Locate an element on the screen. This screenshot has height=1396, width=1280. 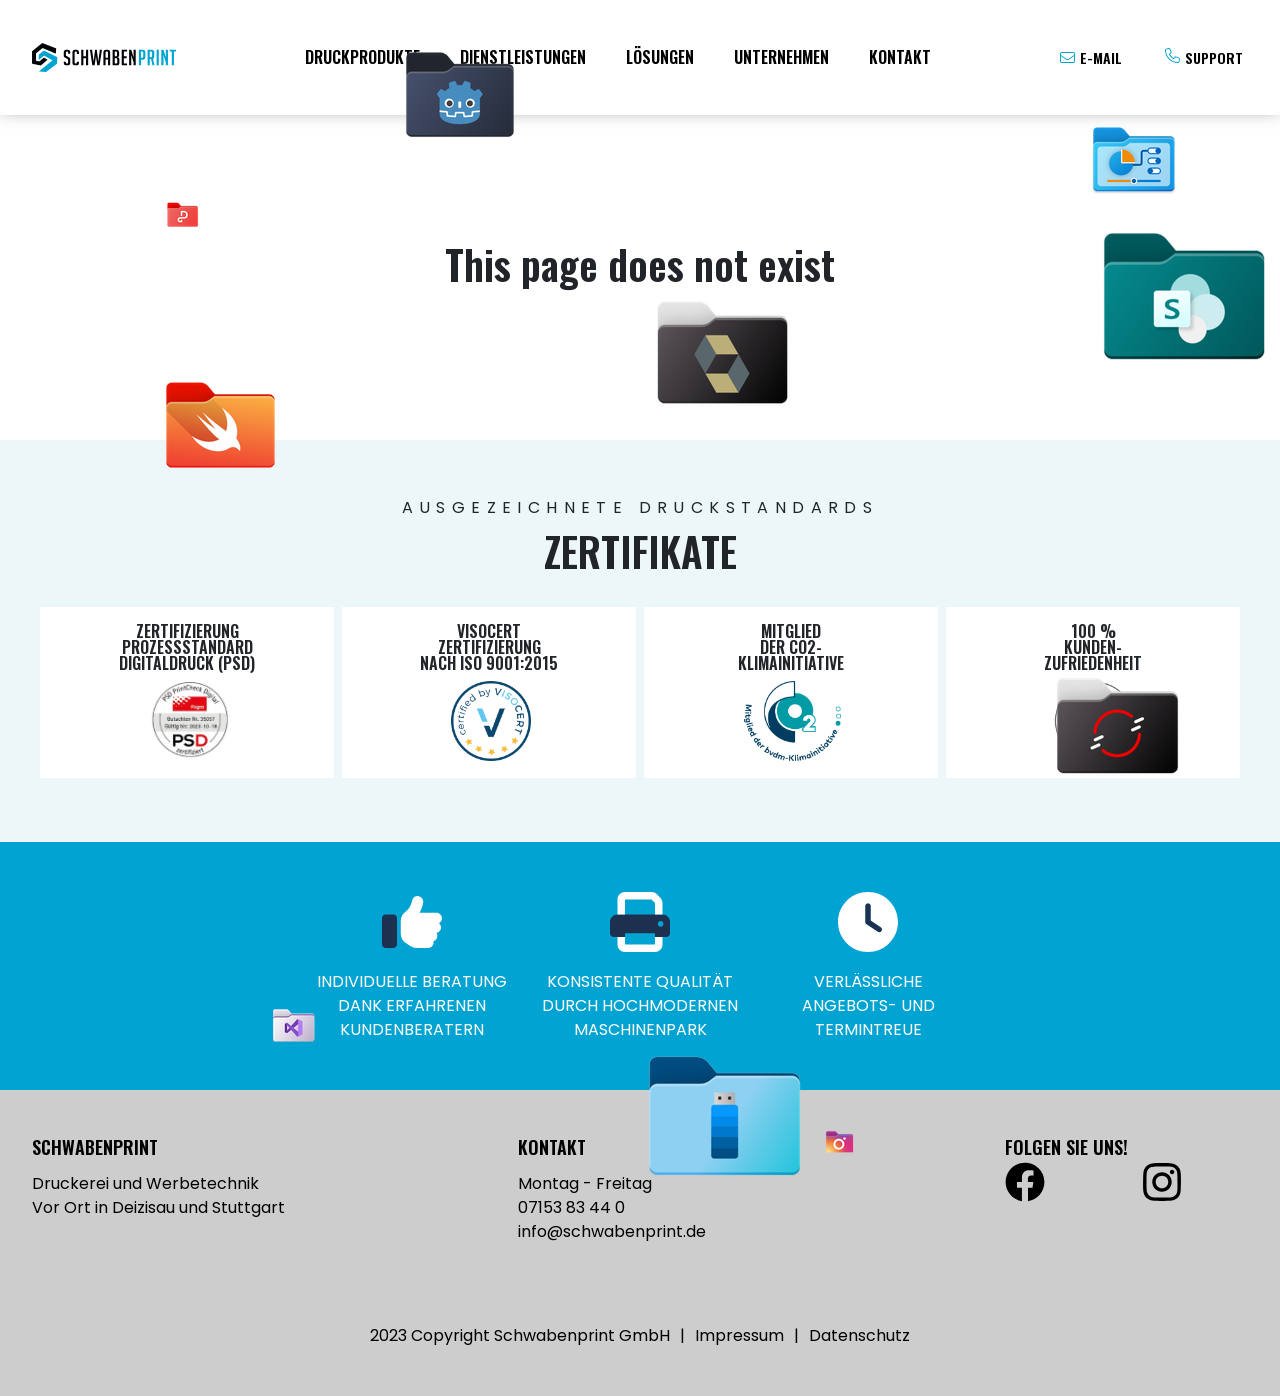
open microsoft sharepoint folder is located at coordinates (1183, 300).